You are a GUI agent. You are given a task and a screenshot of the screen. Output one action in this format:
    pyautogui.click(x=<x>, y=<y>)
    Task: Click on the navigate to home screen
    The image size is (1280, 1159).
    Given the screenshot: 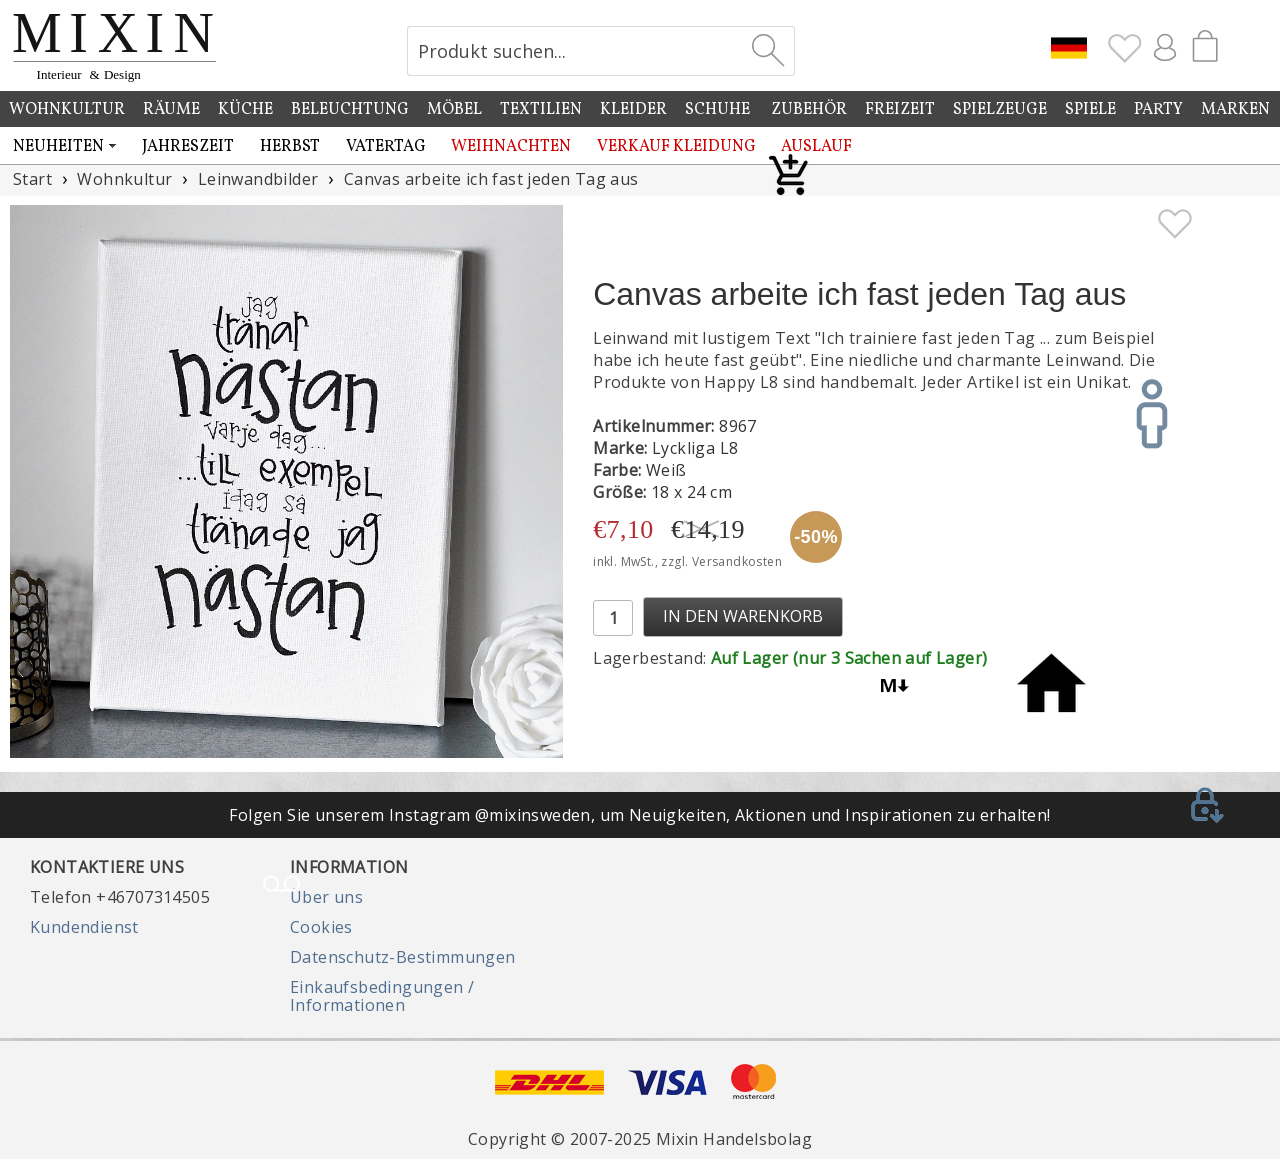 What is the action you would take?
    pyautogui.click(x=1051, y=684)
    